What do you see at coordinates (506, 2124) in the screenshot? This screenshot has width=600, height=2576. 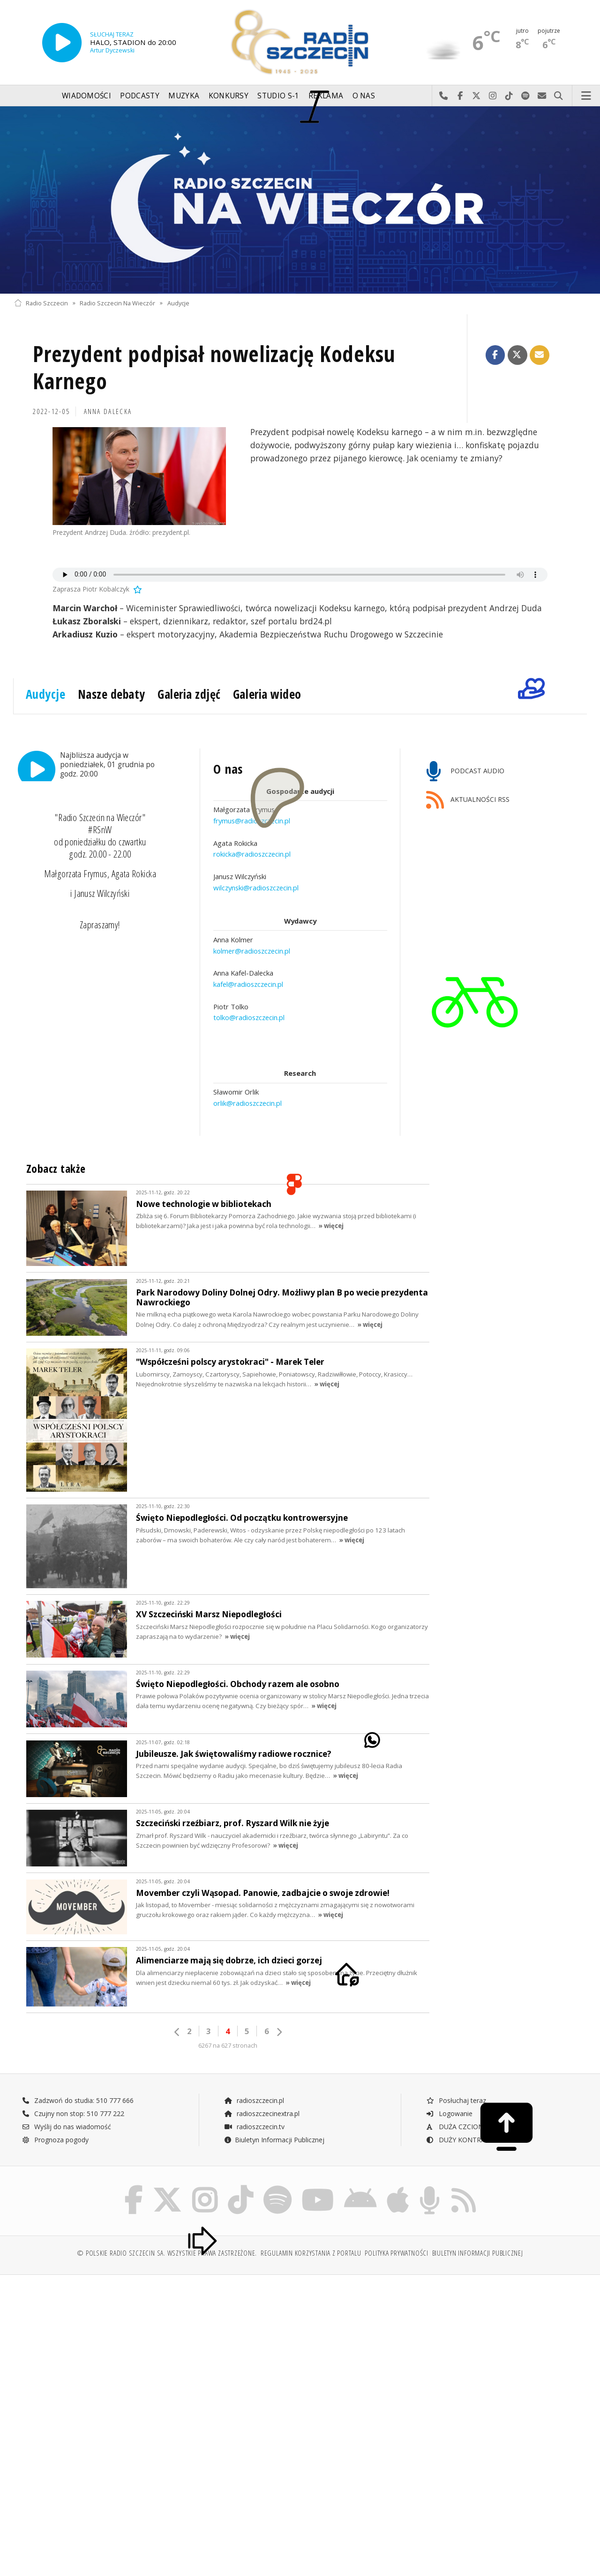 I see `upload file to display or screen` at bounding box center [506, 2124].